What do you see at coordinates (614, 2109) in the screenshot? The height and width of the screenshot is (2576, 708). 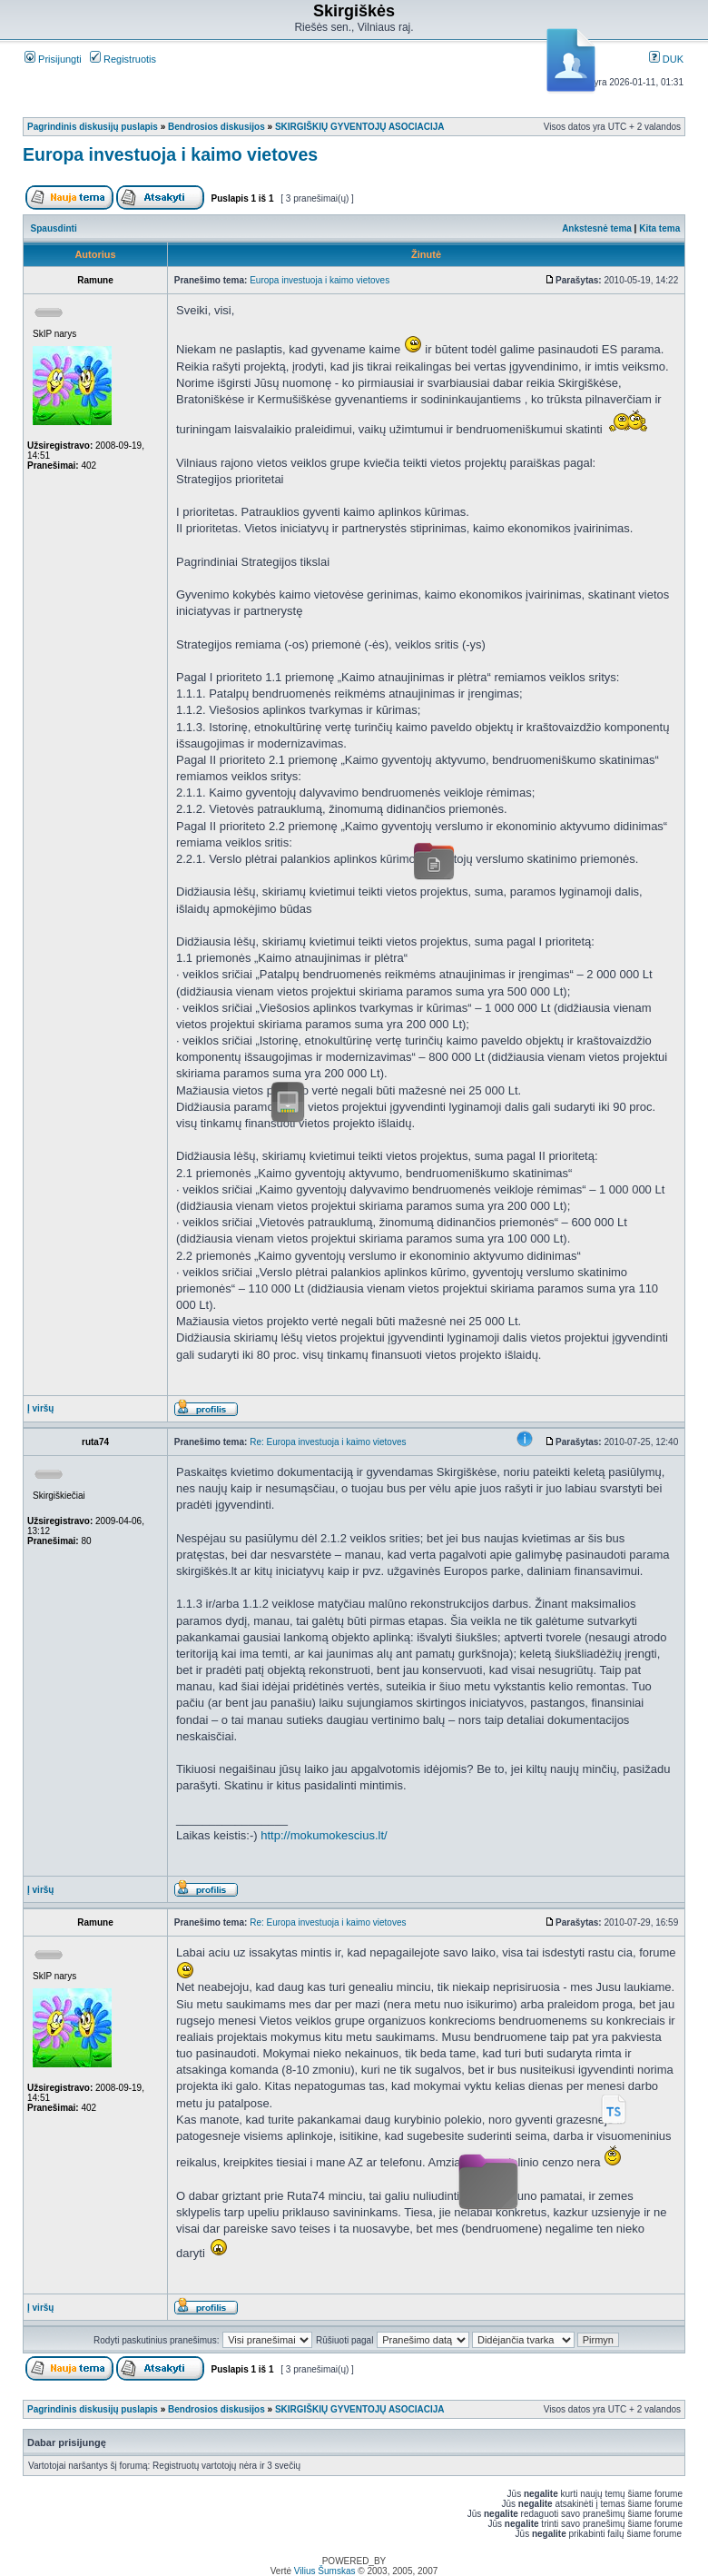 I see `indicates a typescript source file` at bounding box center [614, 2109].